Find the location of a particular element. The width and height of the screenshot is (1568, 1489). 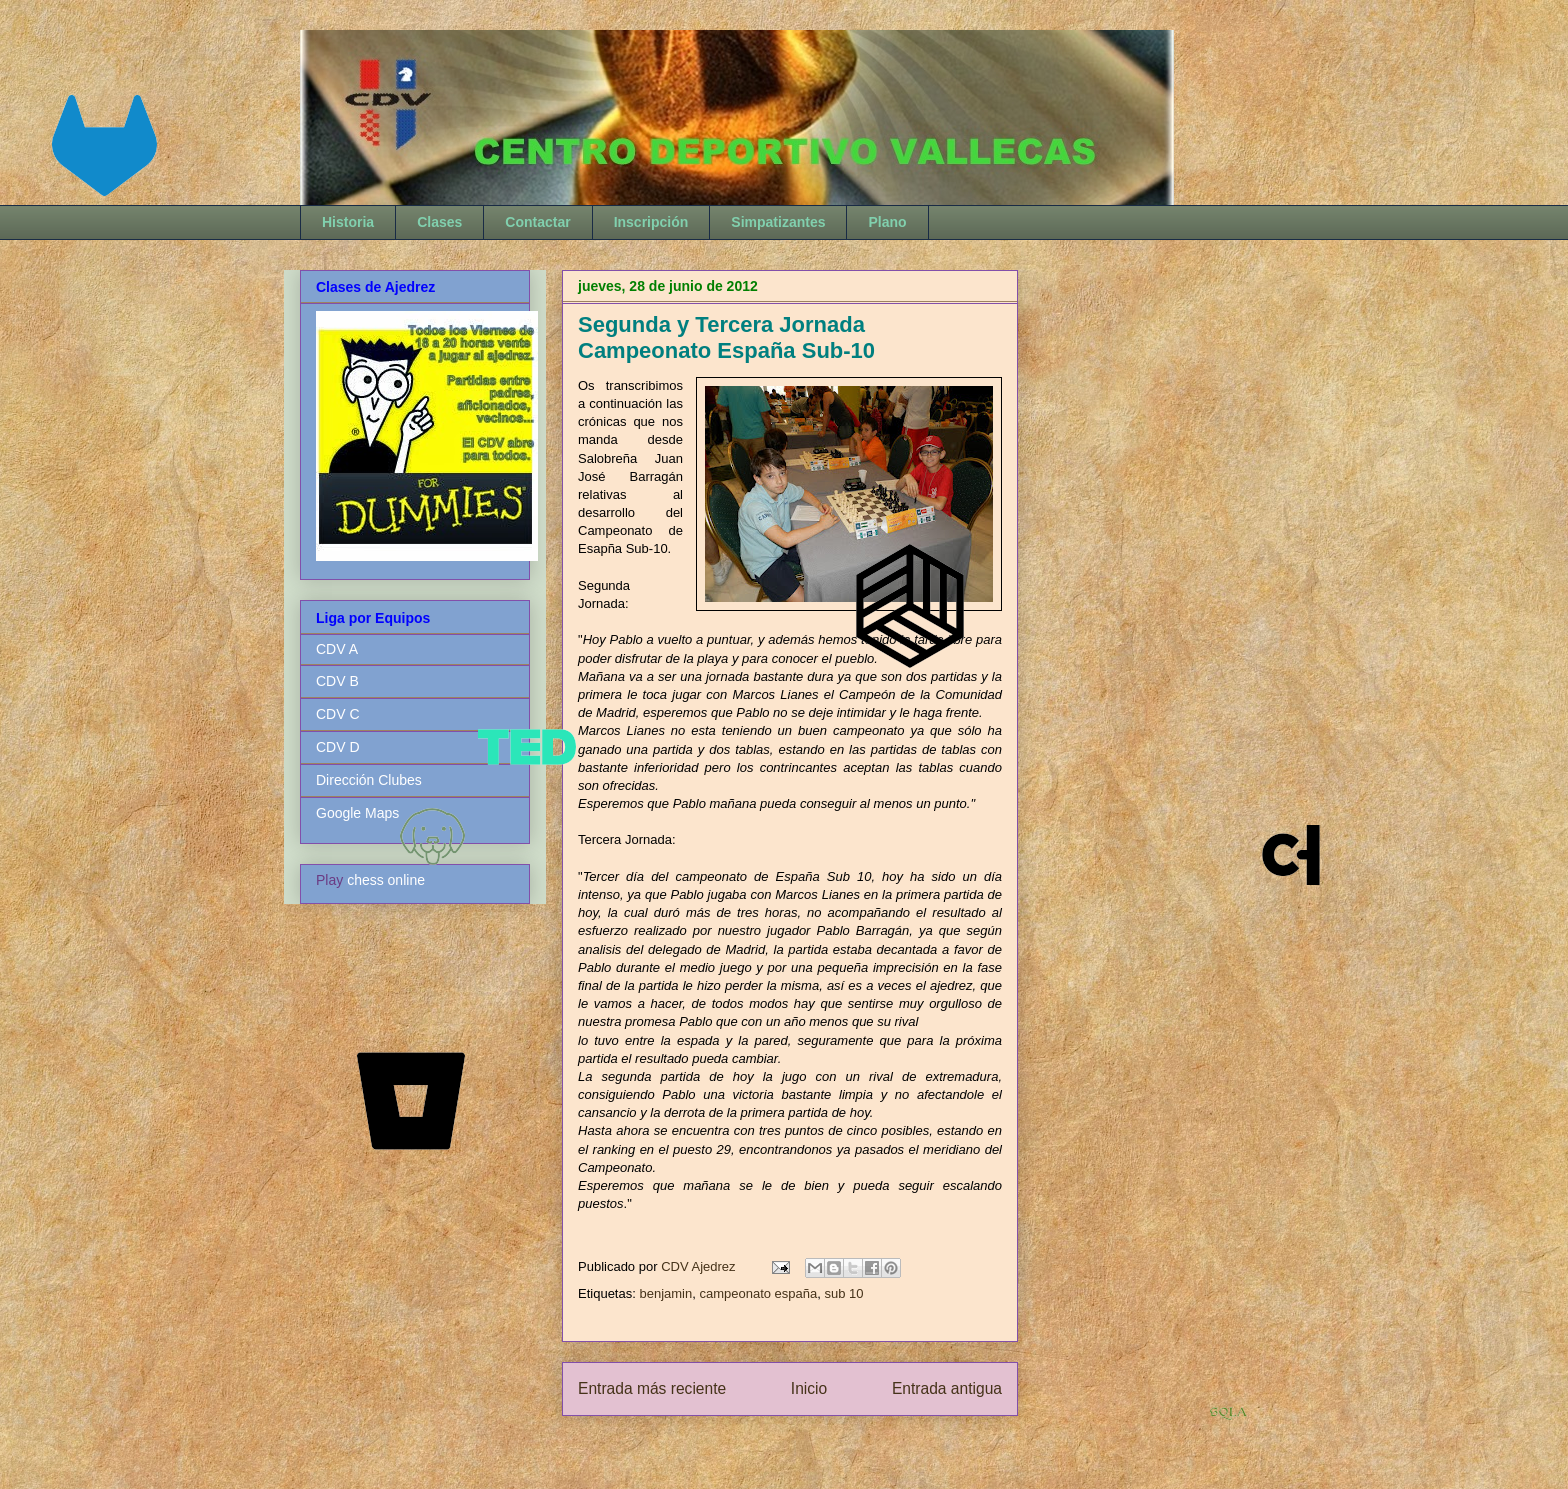

open GitLab repository is located at coordinates (104, 145).